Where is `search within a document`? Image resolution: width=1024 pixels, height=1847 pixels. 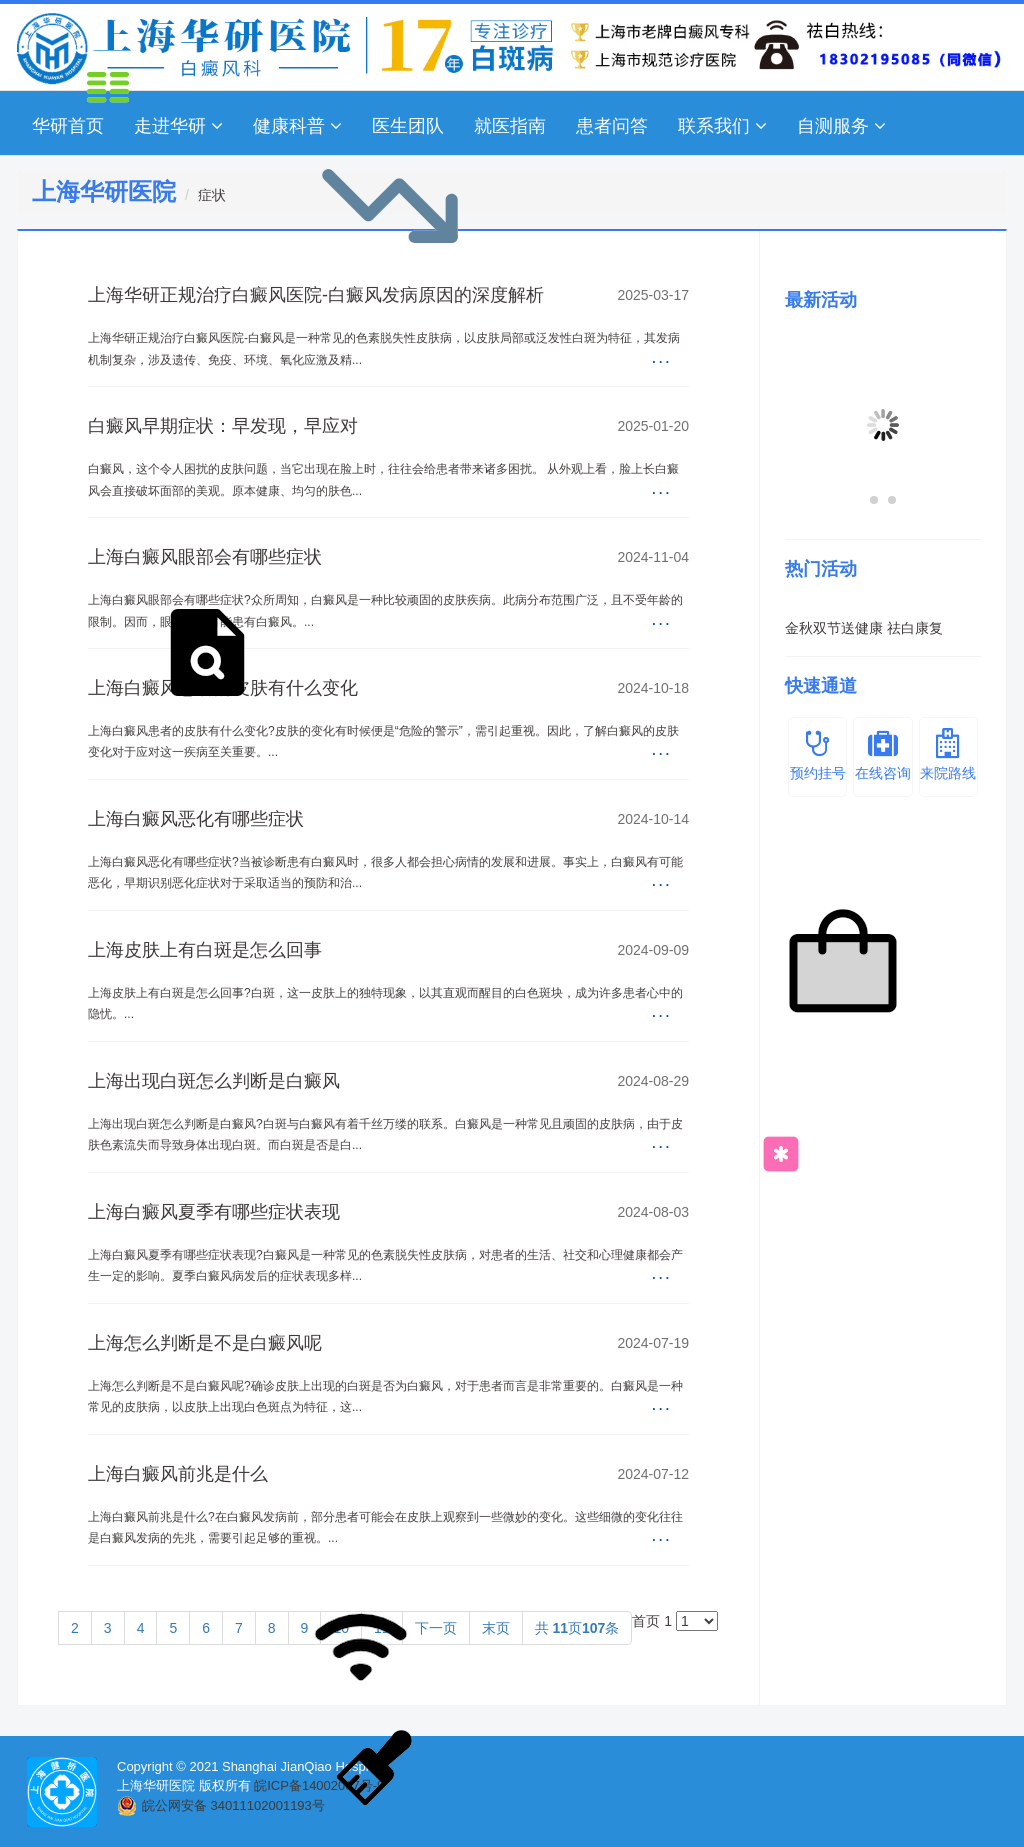
search within a document is located at coordinates (207, 652).